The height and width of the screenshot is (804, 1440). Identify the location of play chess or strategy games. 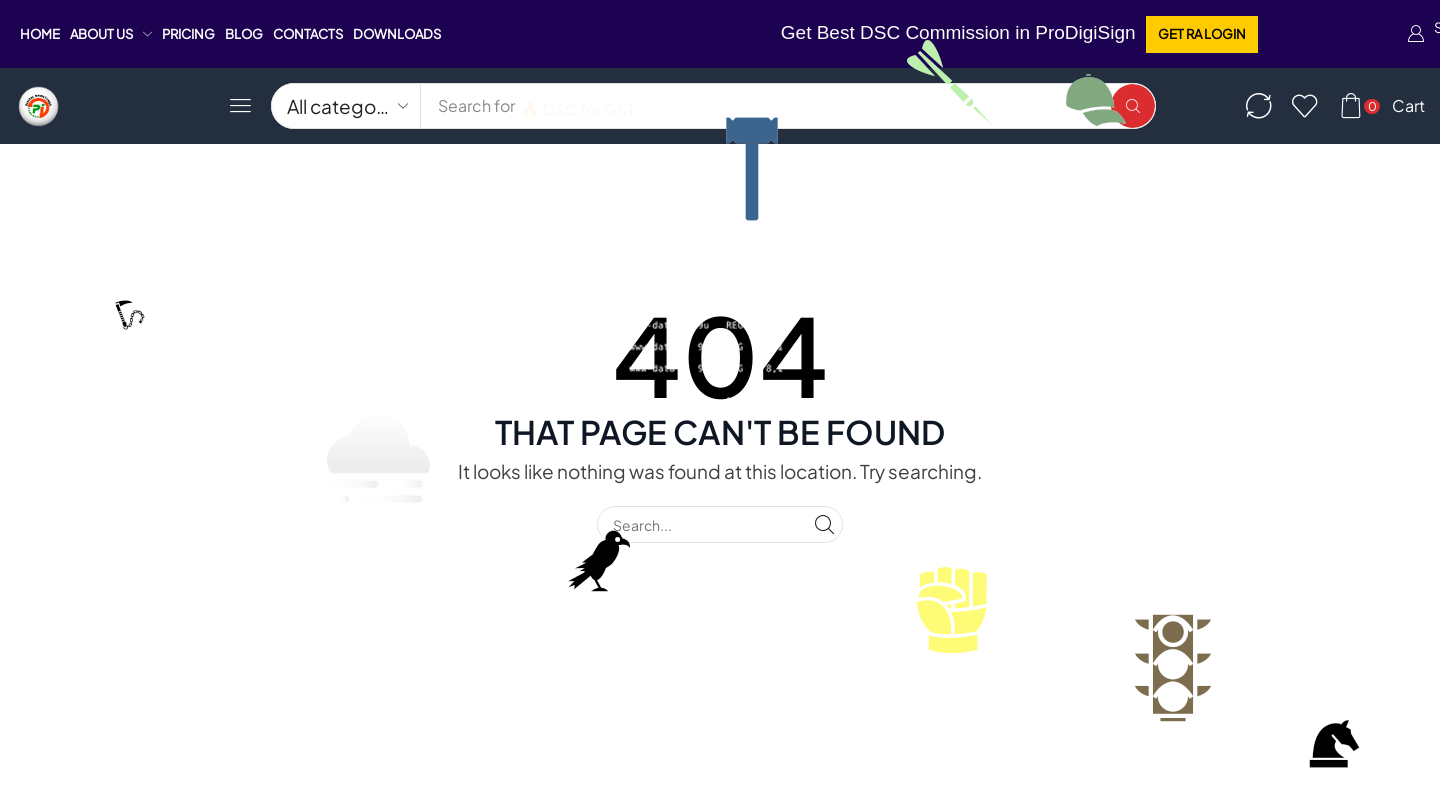
(1334, 739).